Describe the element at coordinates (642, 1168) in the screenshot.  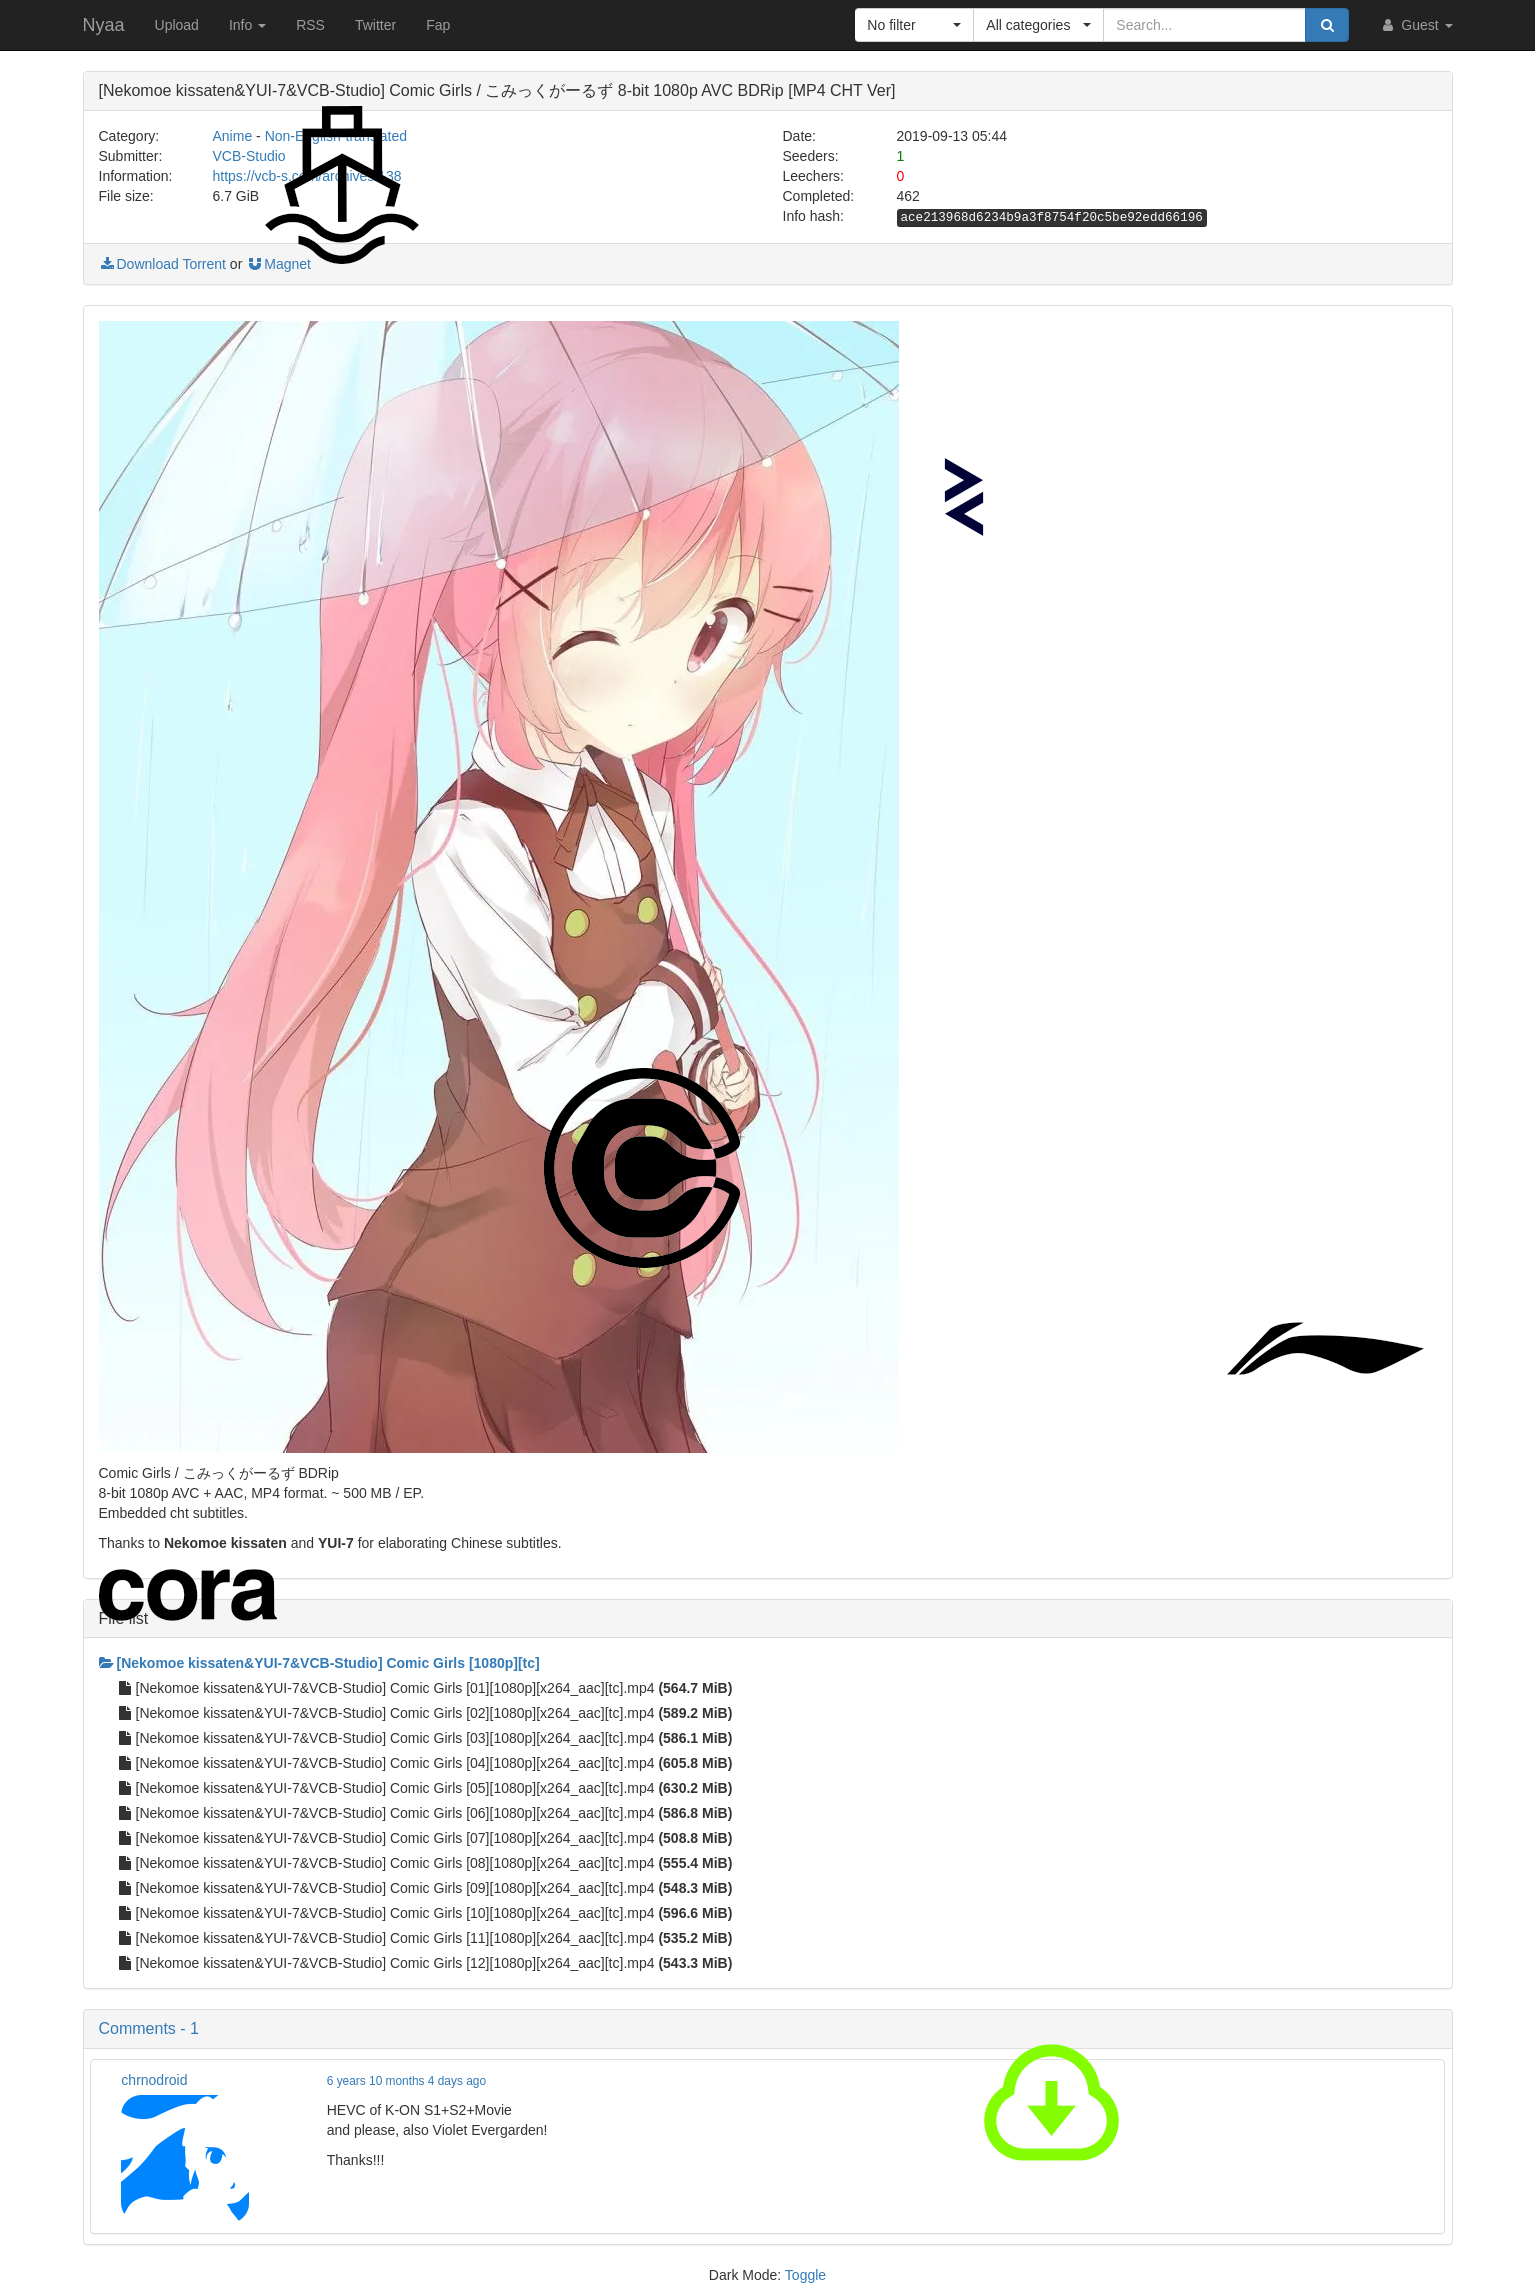
I see `open Calendly scheduling app` at that location.